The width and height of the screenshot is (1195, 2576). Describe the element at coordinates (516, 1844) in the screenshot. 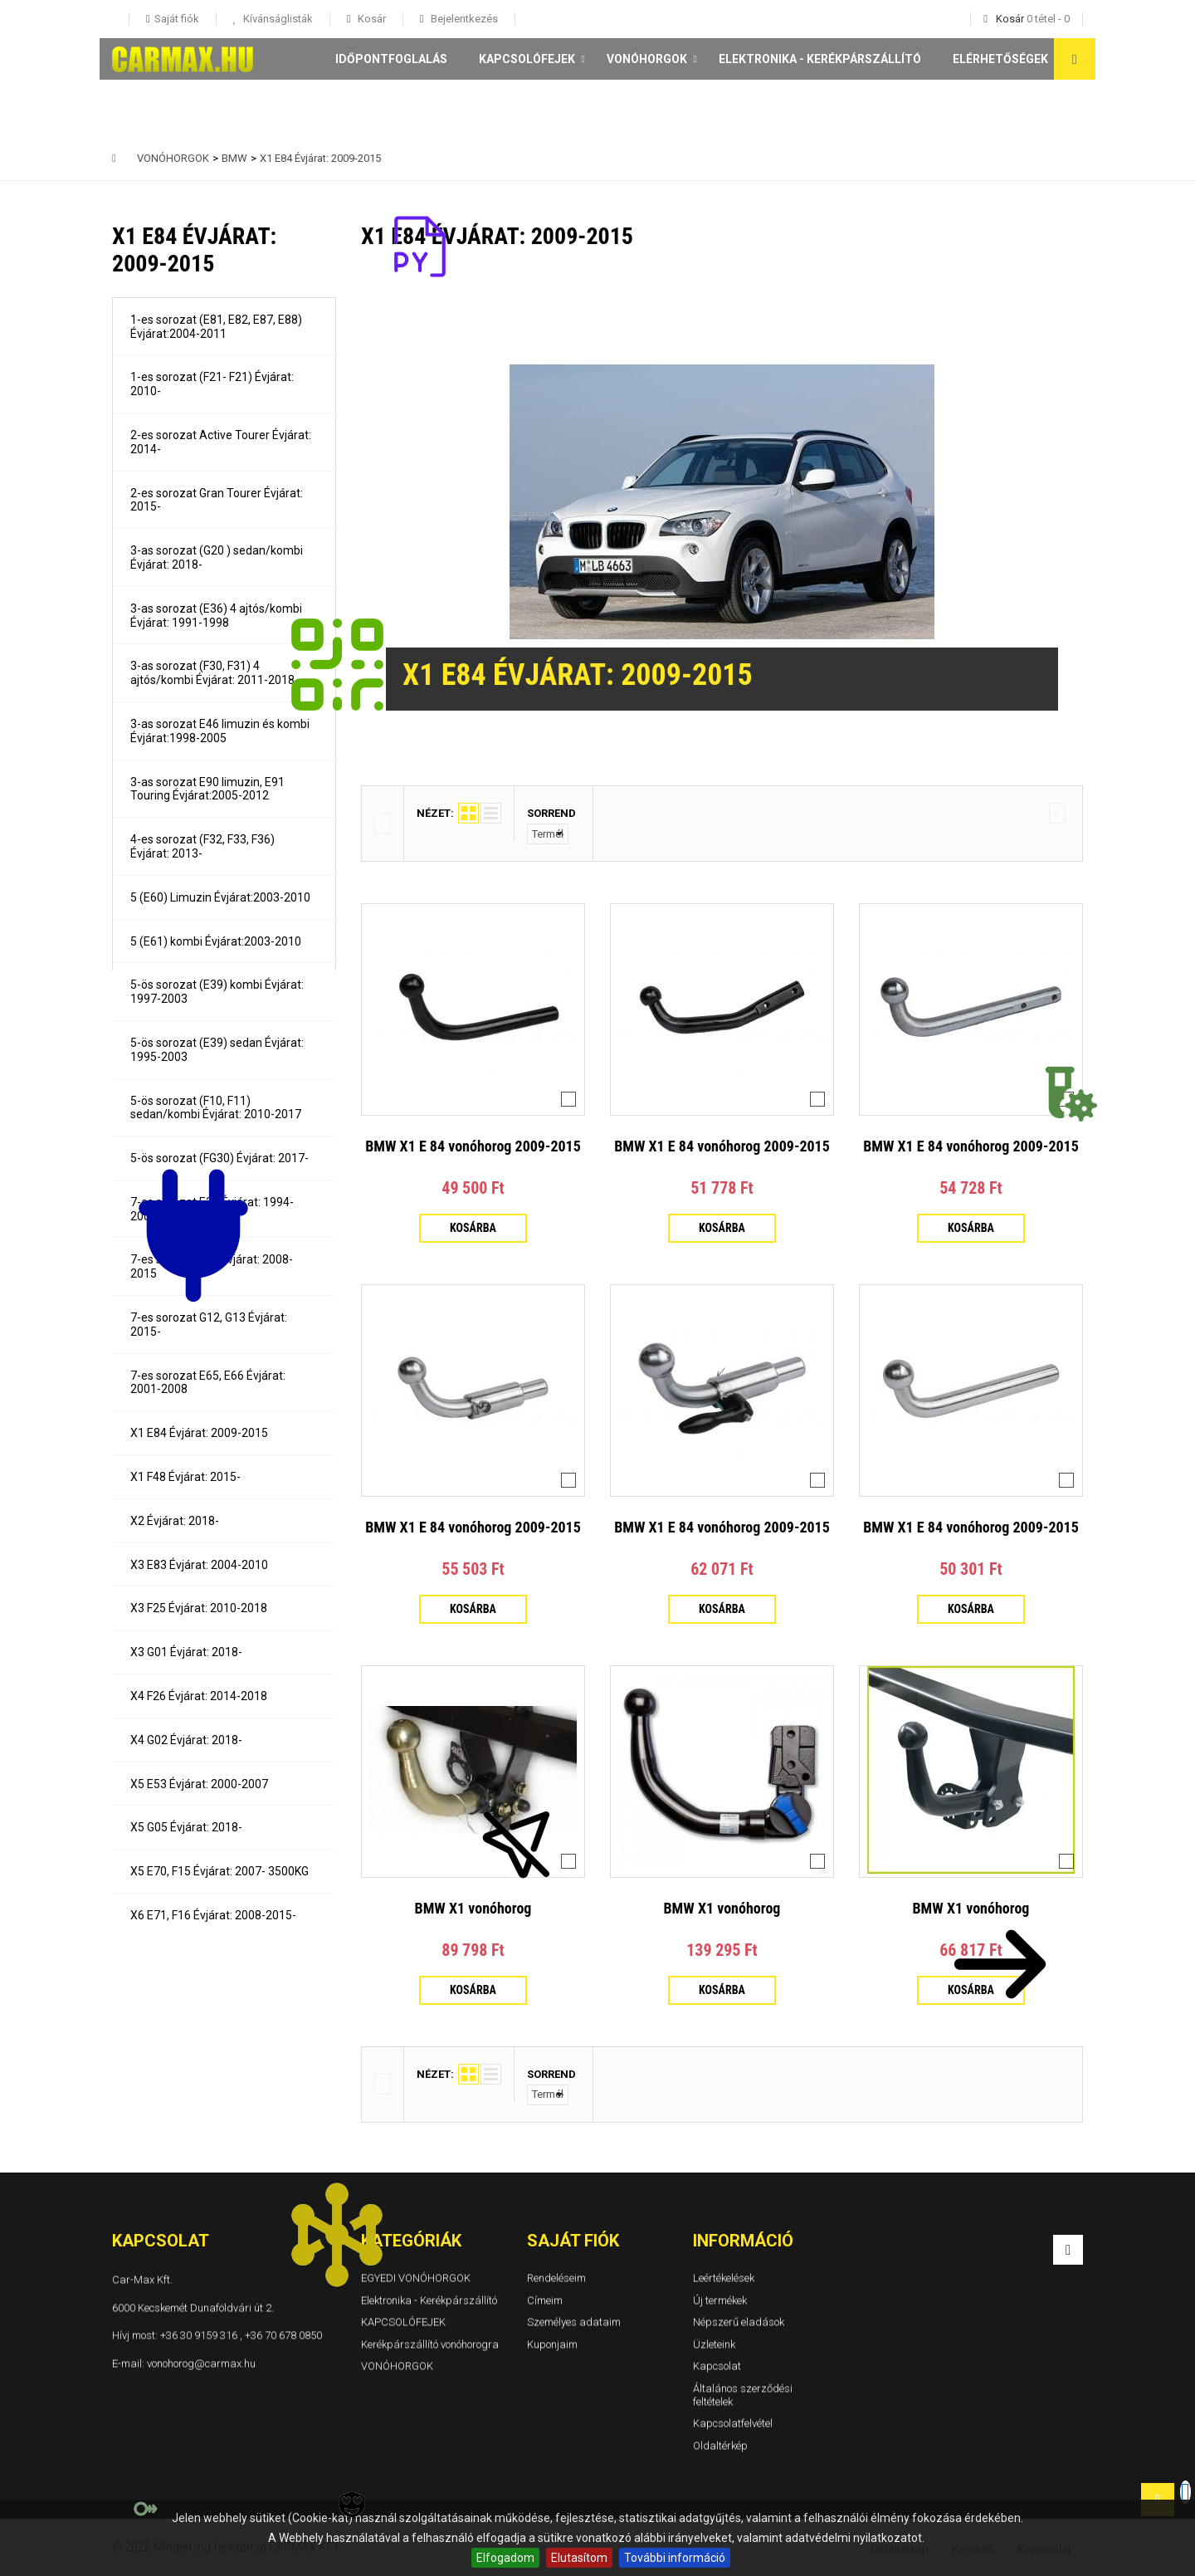

I see `location services disabled` at that location.